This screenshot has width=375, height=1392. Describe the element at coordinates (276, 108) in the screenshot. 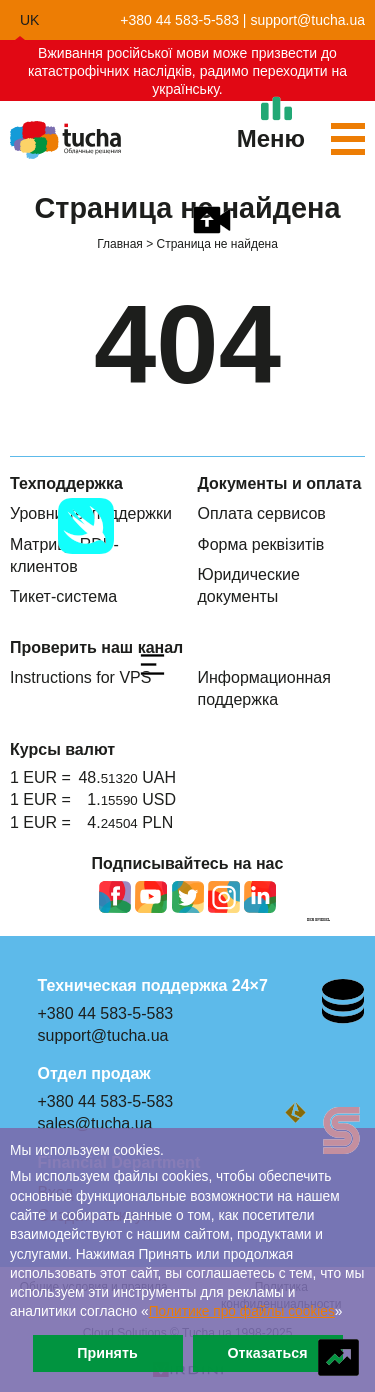

I see `visit codeforces competitive programming platform` at that location.